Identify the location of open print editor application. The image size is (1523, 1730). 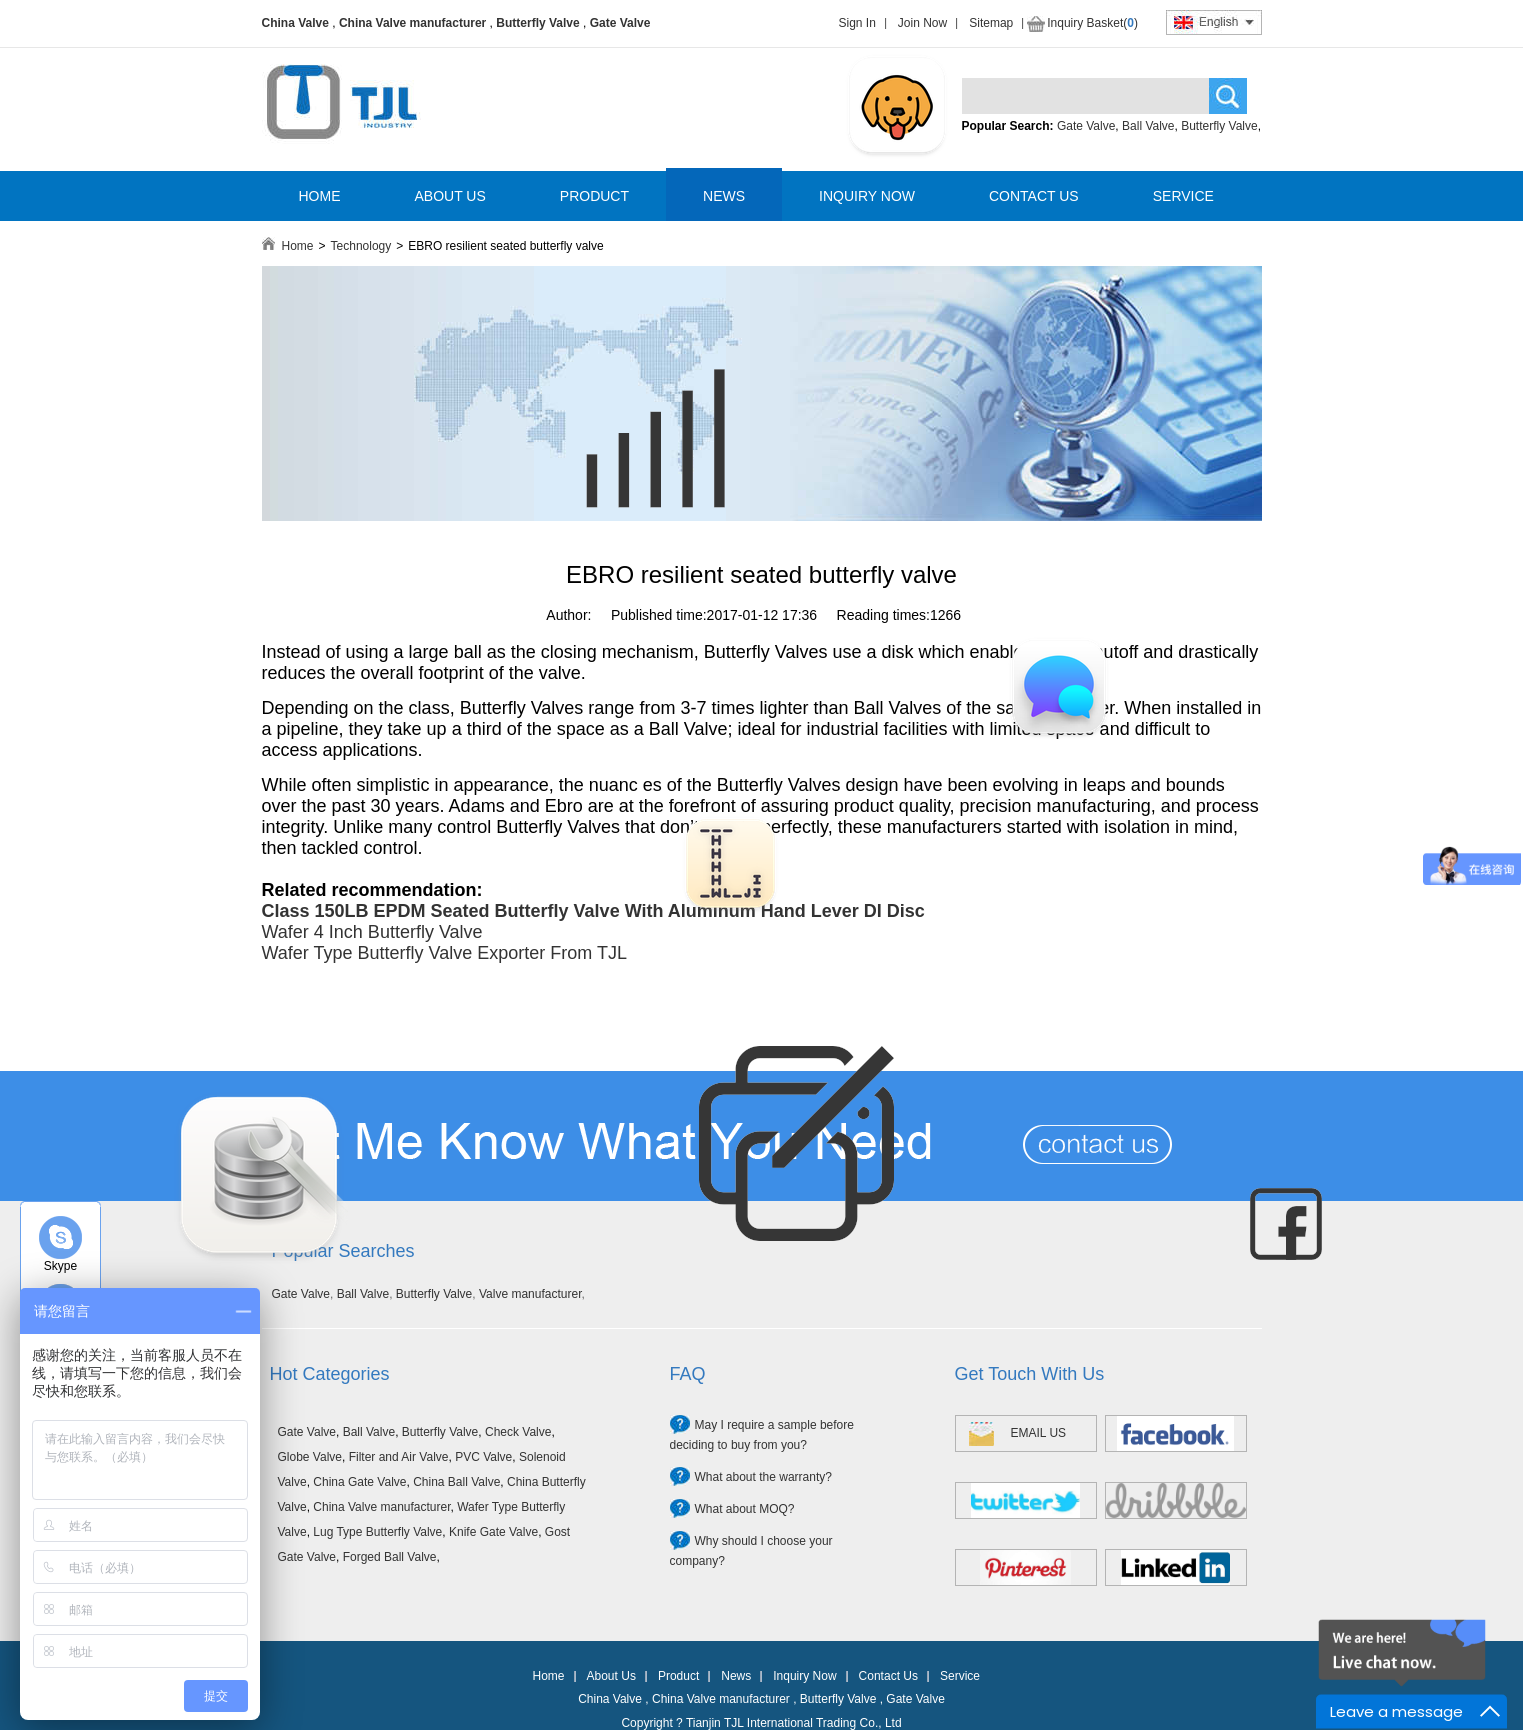
(796, 1143).